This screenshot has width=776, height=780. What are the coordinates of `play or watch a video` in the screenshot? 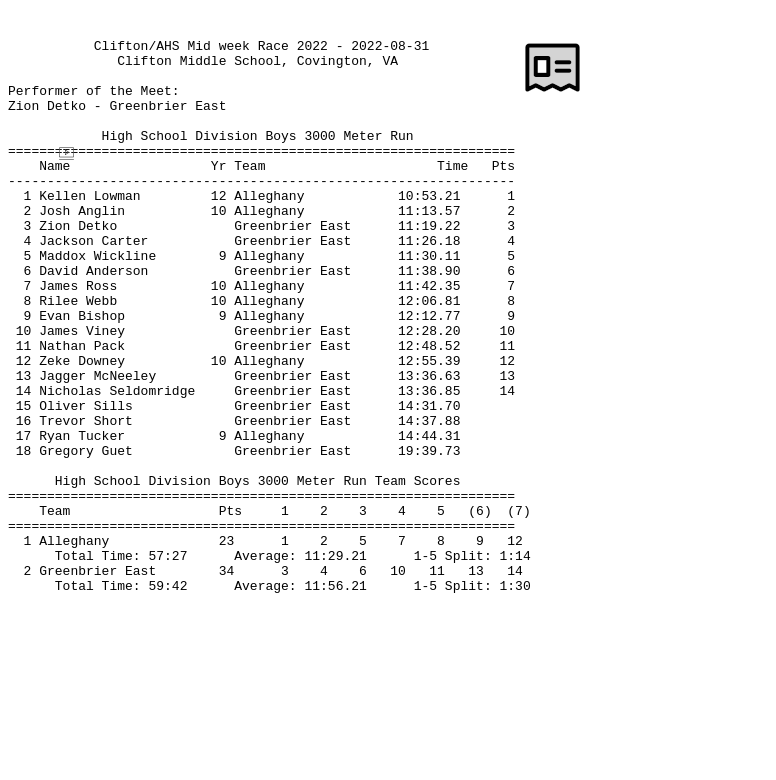 It's located at (66, 153).